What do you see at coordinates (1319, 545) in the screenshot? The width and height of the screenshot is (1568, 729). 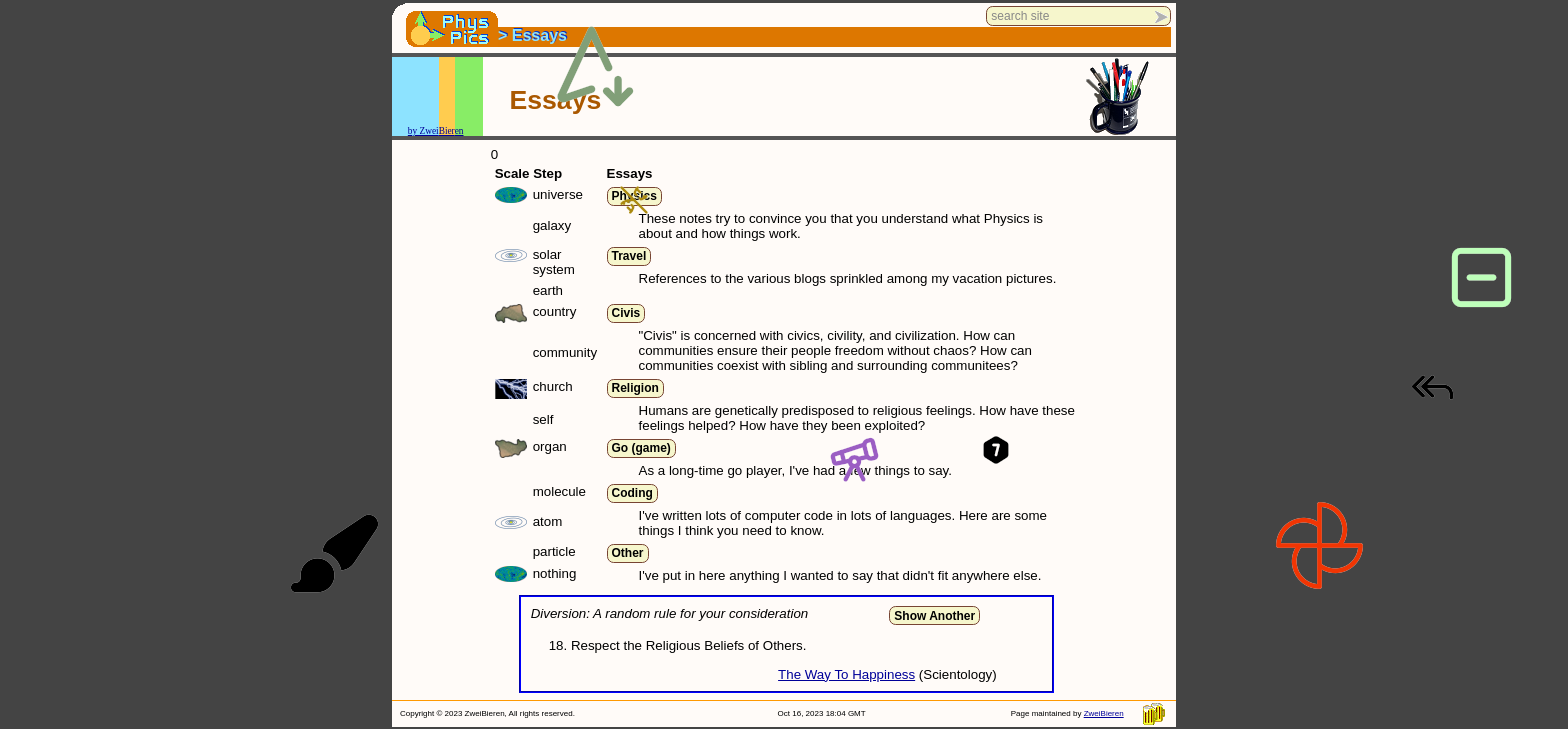 I see `open google photos app` at bounding box center [1319, 545].